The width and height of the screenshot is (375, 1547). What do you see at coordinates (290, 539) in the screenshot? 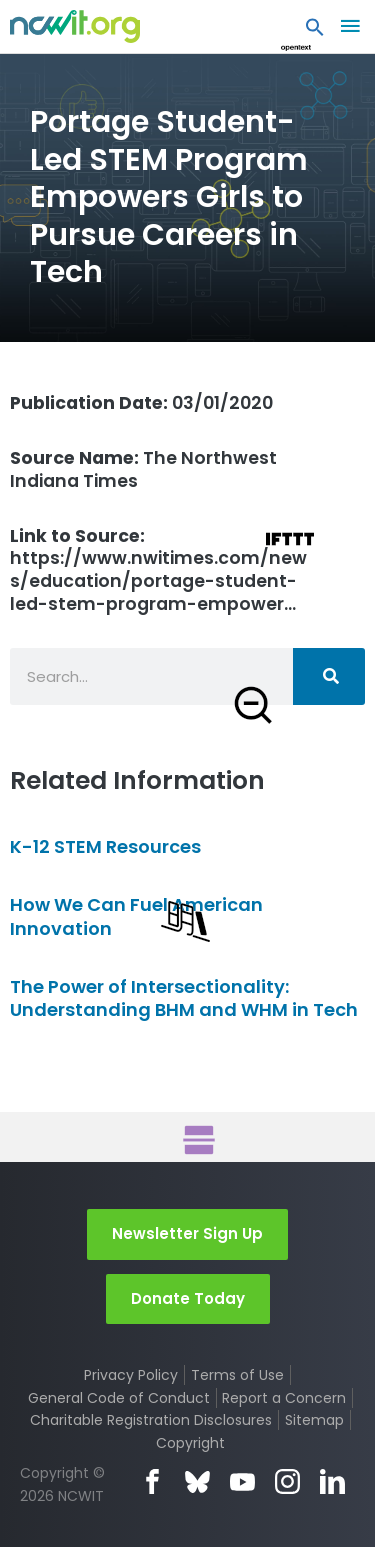
I see `open IFTTT automation app` at bounding box center [290, 539].